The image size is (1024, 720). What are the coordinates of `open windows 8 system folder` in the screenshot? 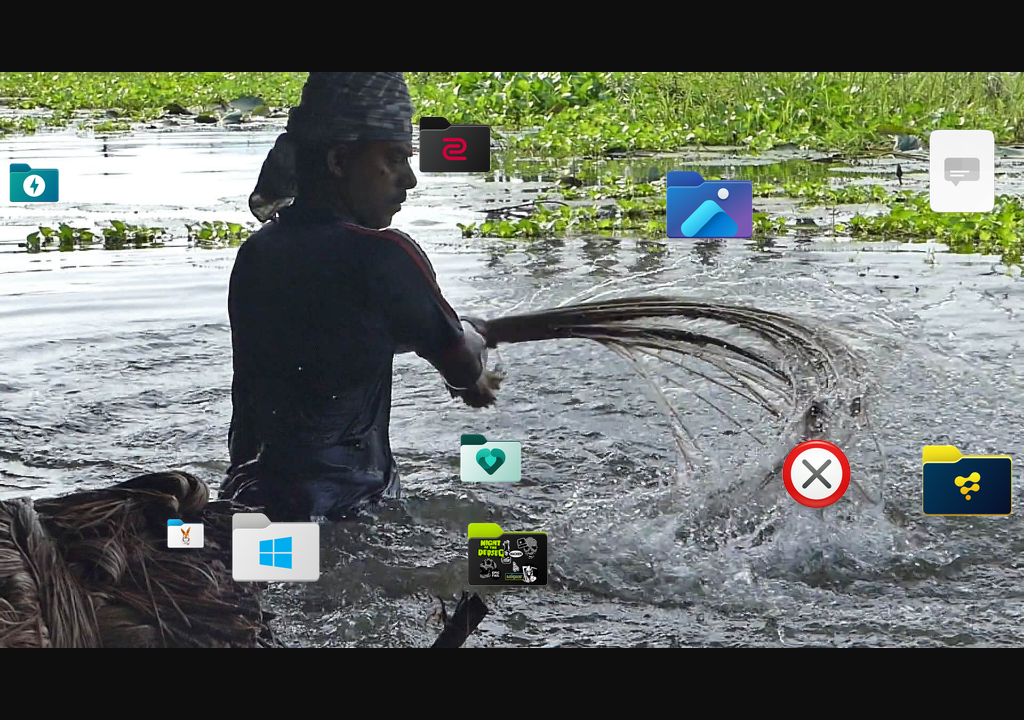 It's located at (275, 549).